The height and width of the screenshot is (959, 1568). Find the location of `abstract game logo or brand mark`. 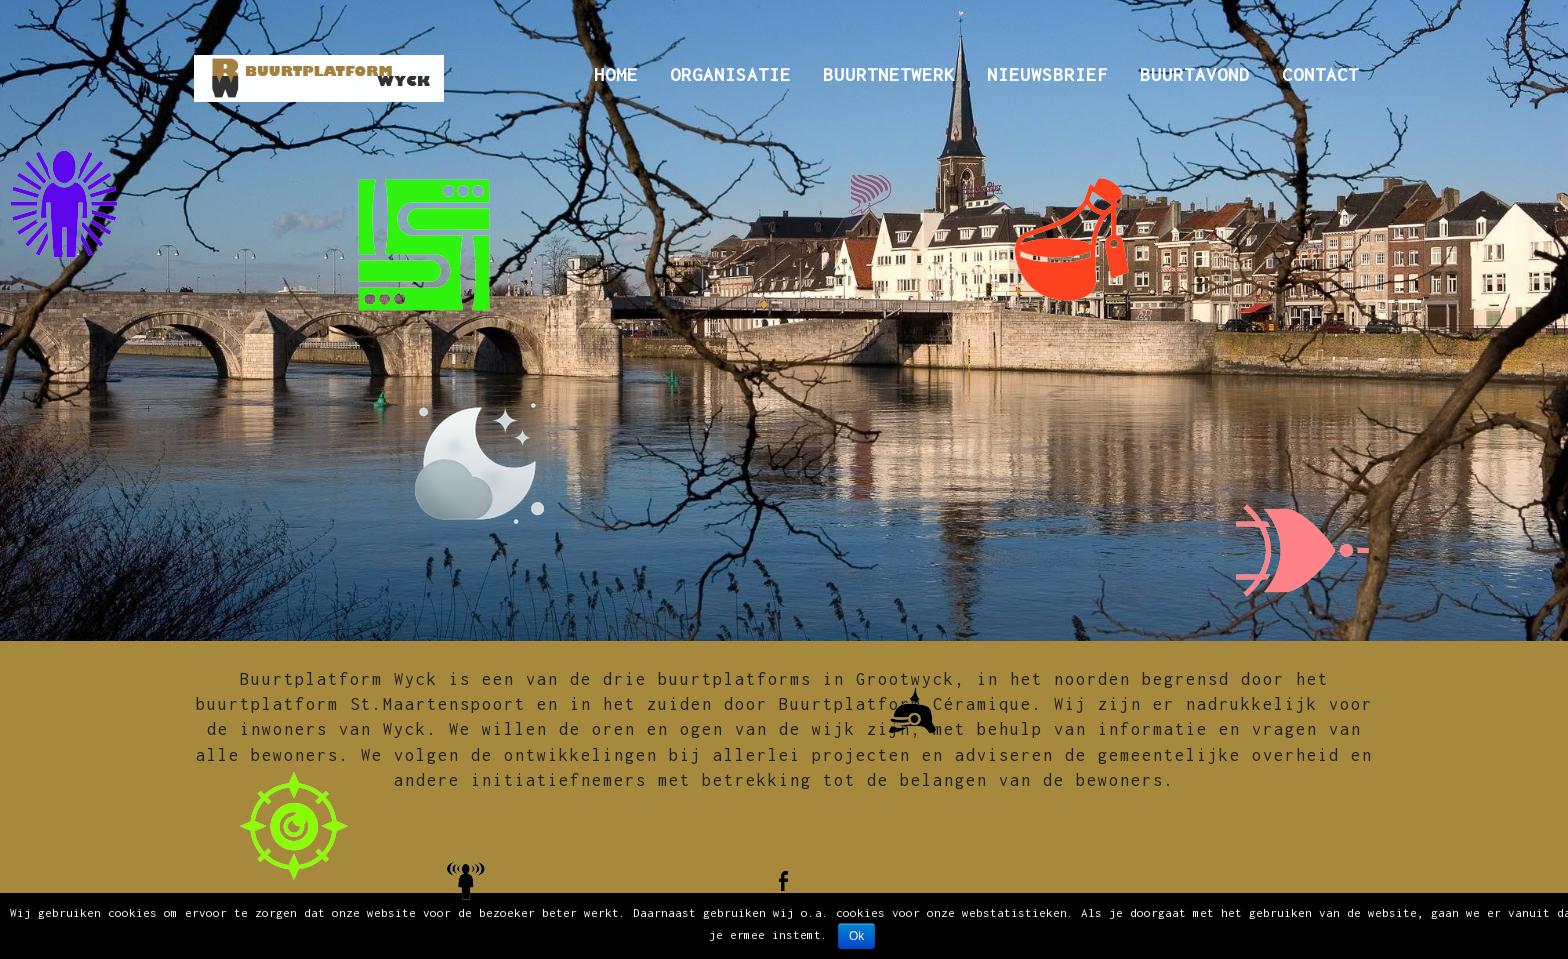

abstract game logo or brand mark is located at coordinates (424, 245).